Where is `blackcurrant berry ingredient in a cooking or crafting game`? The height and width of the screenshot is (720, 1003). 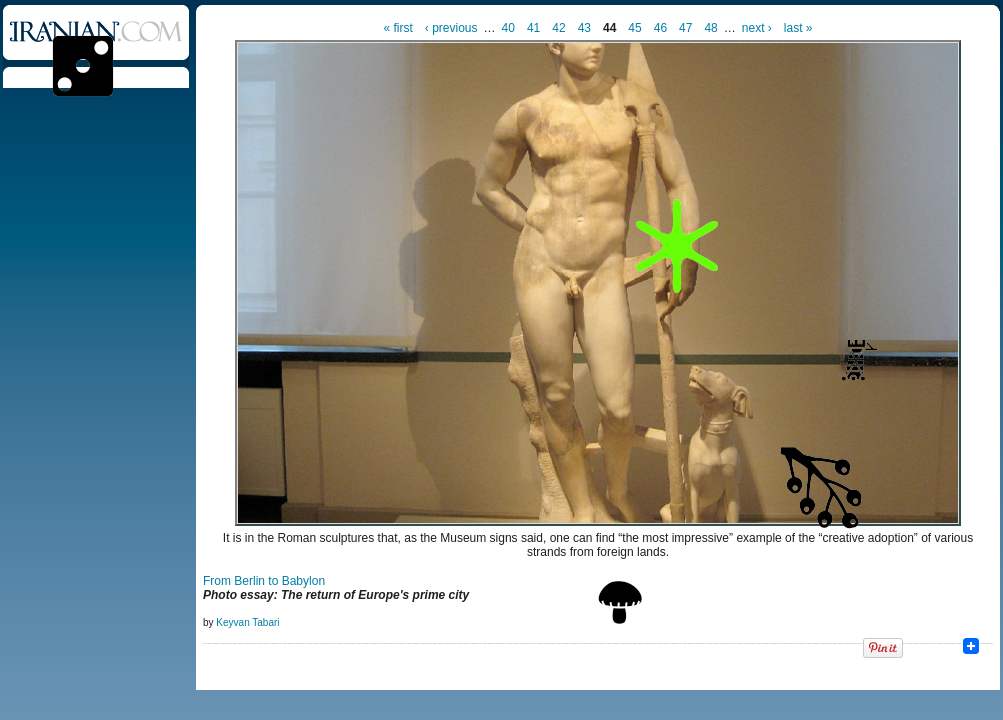 blackcurrant berry ingredient in a cooking or crafting game is located at coordinates (821, 488).